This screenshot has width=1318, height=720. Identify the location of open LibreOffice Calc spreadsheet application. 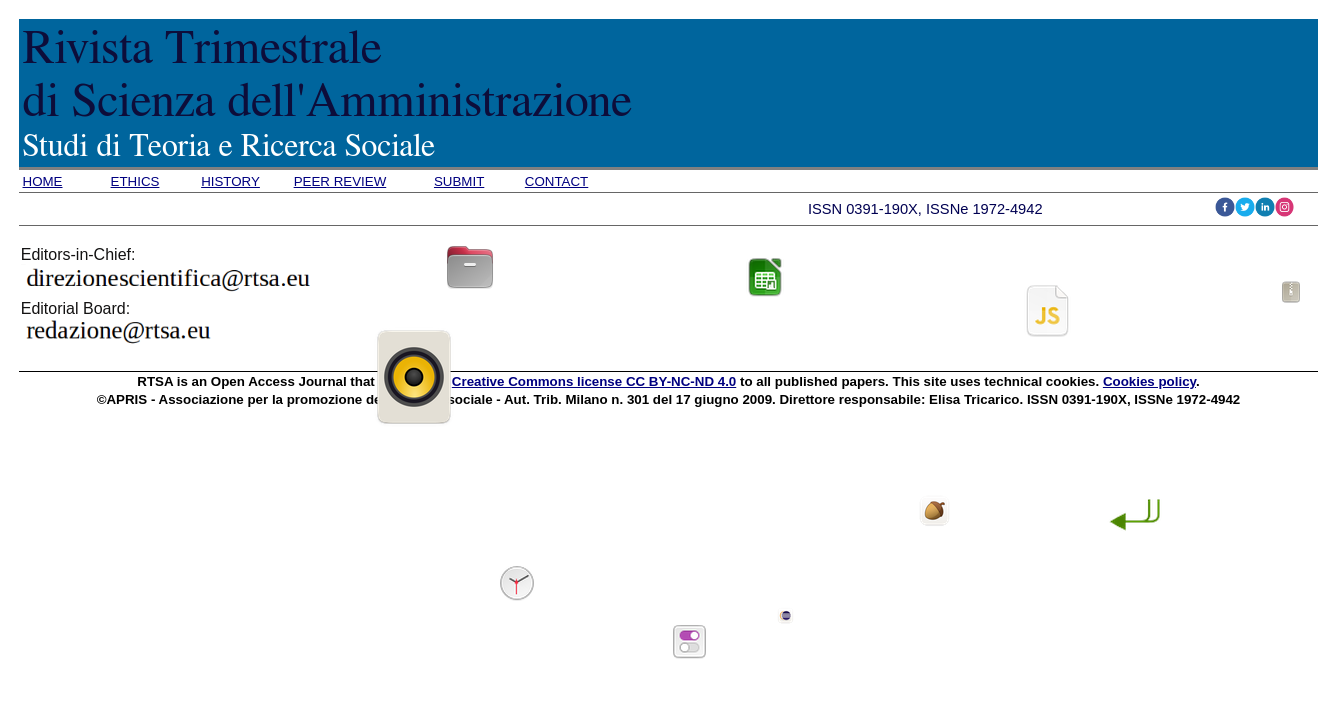
(765, 277).